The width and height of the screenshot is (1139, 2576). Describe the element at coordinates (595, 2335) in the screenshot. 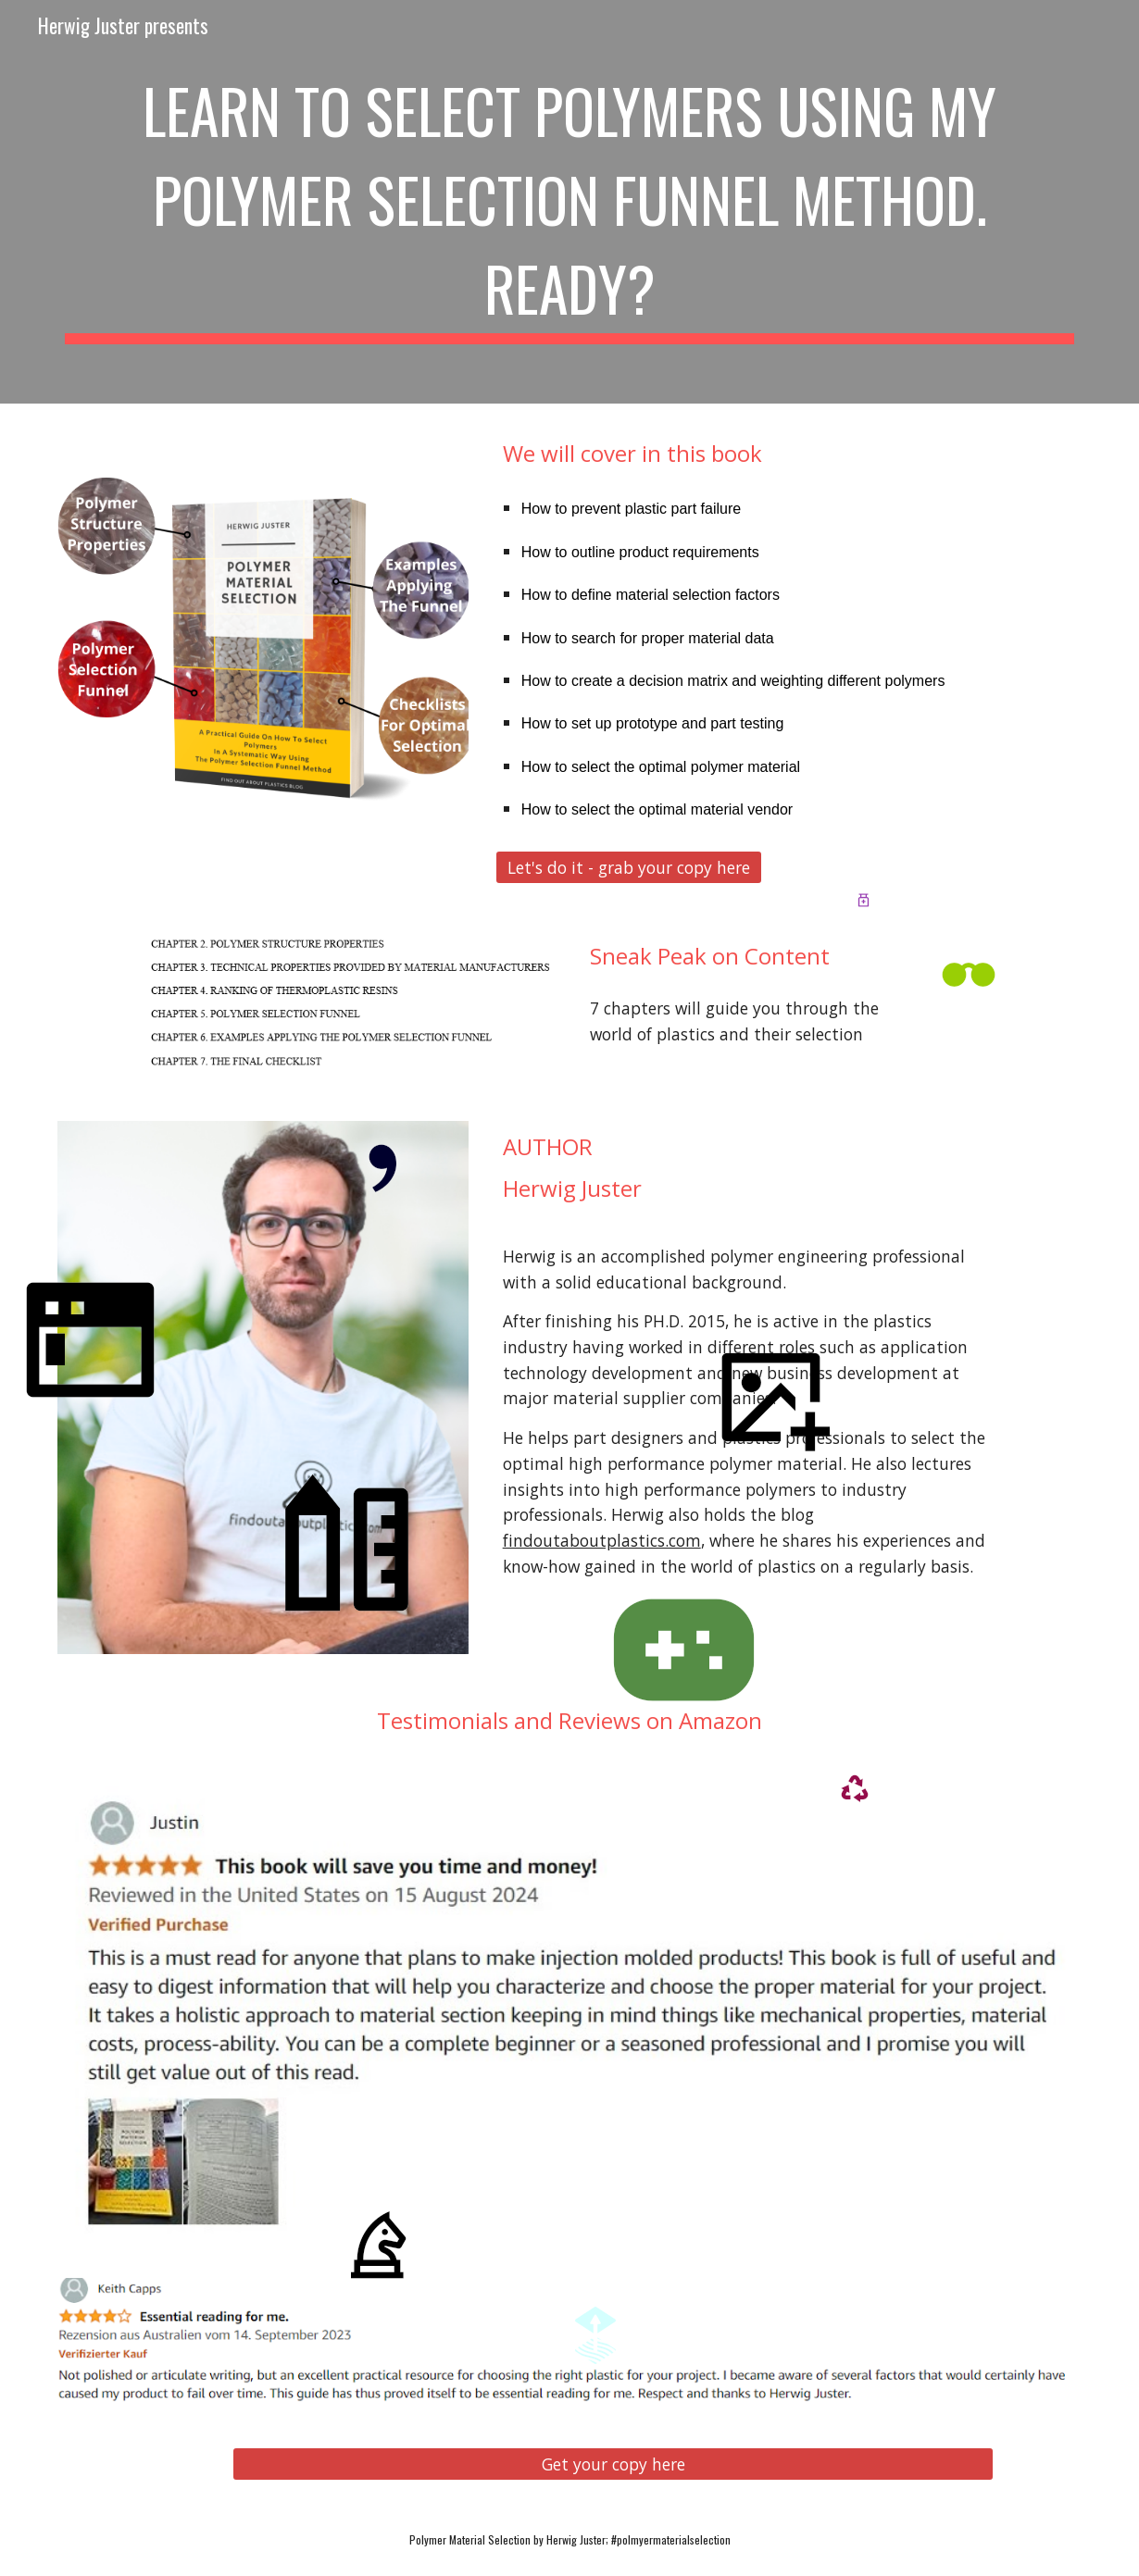

I see `flux brand logo` at that location.